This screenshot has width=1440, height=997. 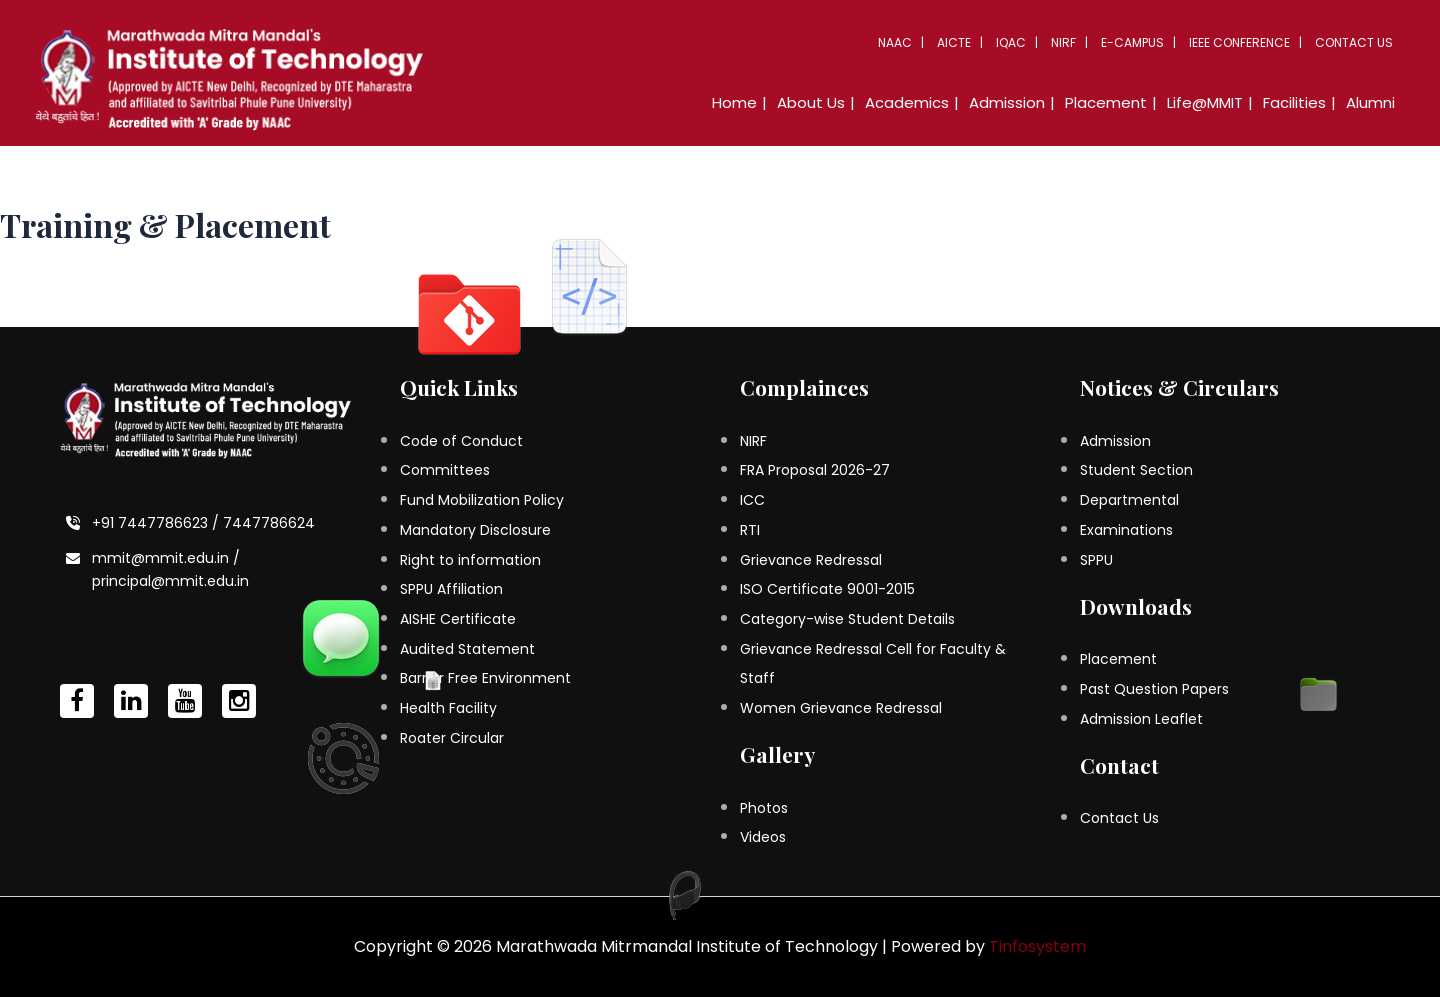 I want to click on twig template file icon, so click(x=589, y=286).